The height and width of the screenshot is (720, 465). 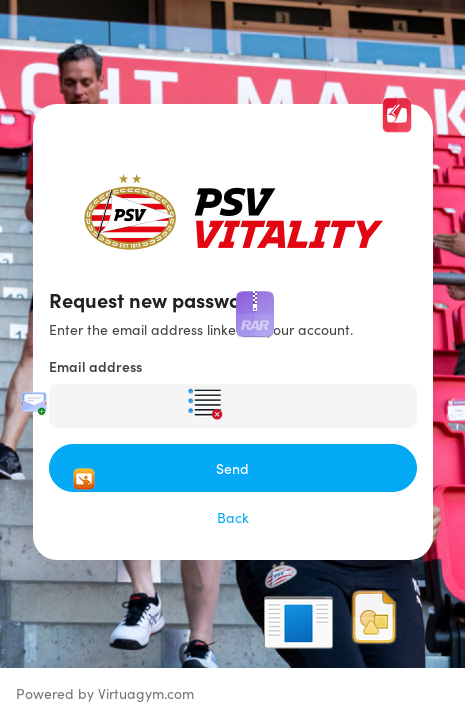 What do you see at coordinates (397, 115) in the screenshot?
I see `an eps vector image file` at bounding box center [397, 115].